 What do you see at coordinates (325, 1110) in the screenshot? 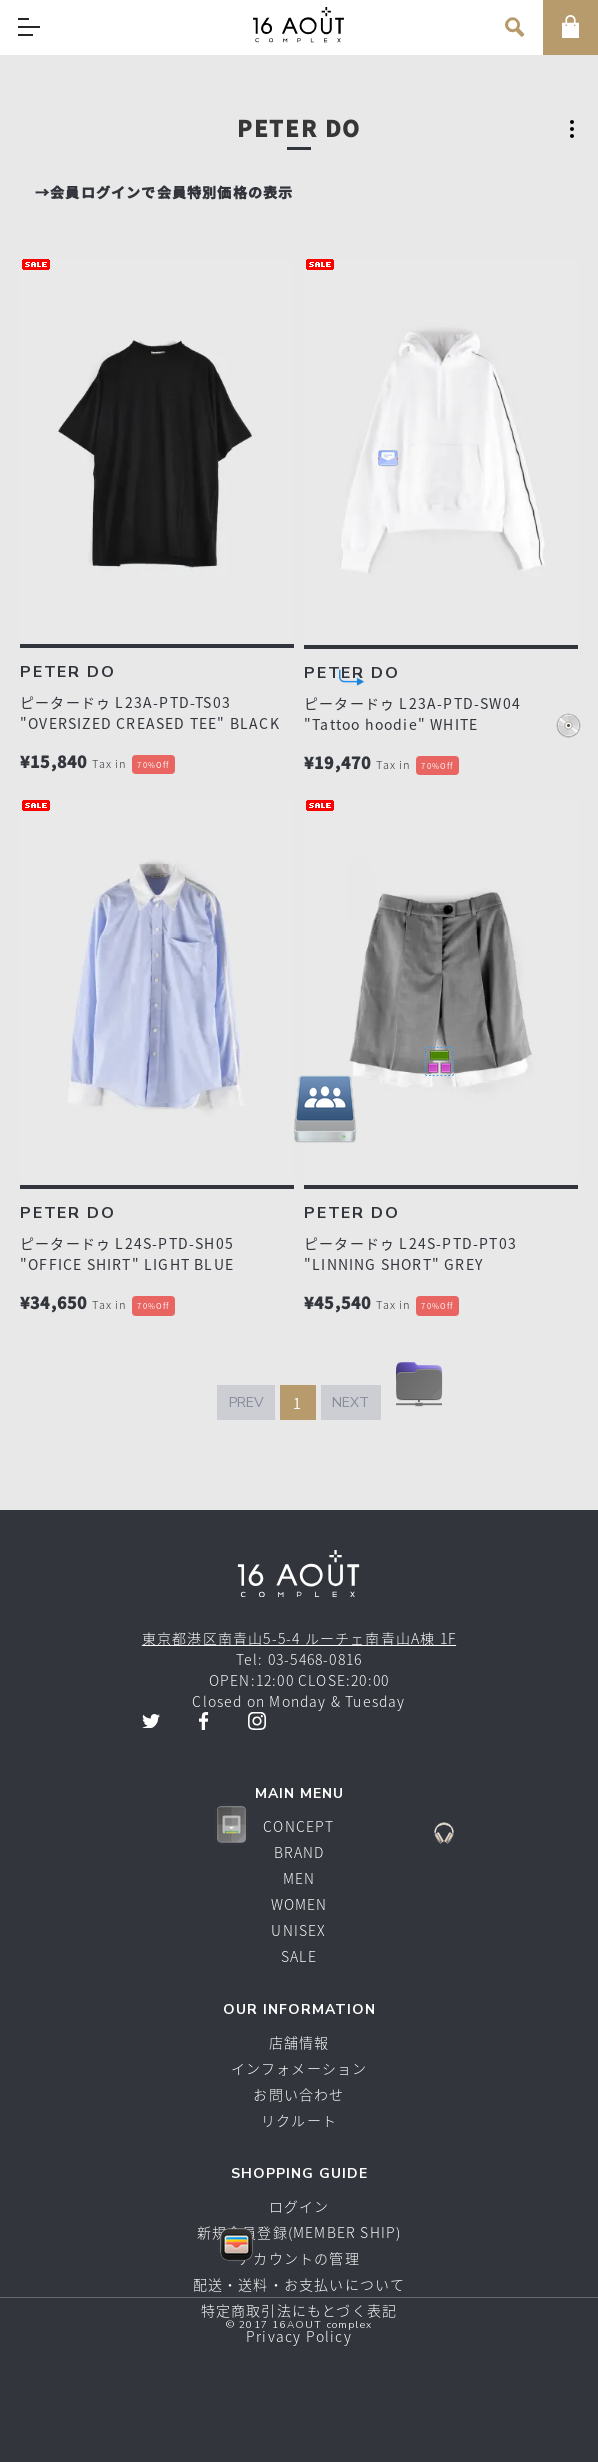
I see `connect to a shared file server` at bounding box center [325, 1110].